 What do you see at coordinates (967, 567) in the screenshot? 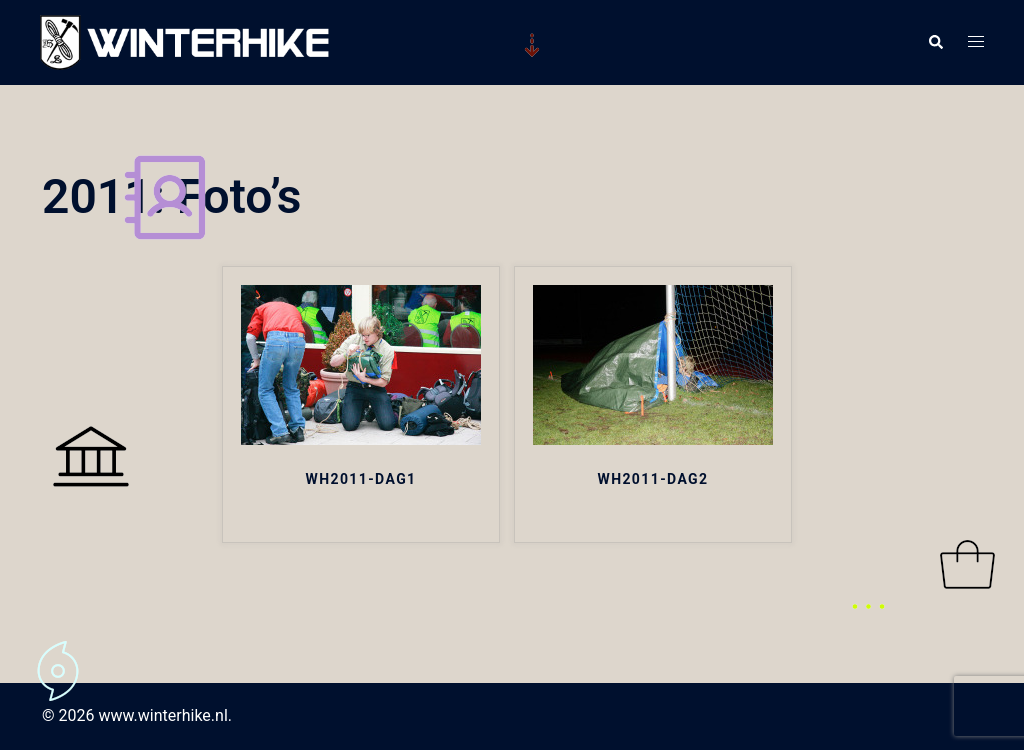
I see `view your shopping bag` at bounding box center [967, 567].